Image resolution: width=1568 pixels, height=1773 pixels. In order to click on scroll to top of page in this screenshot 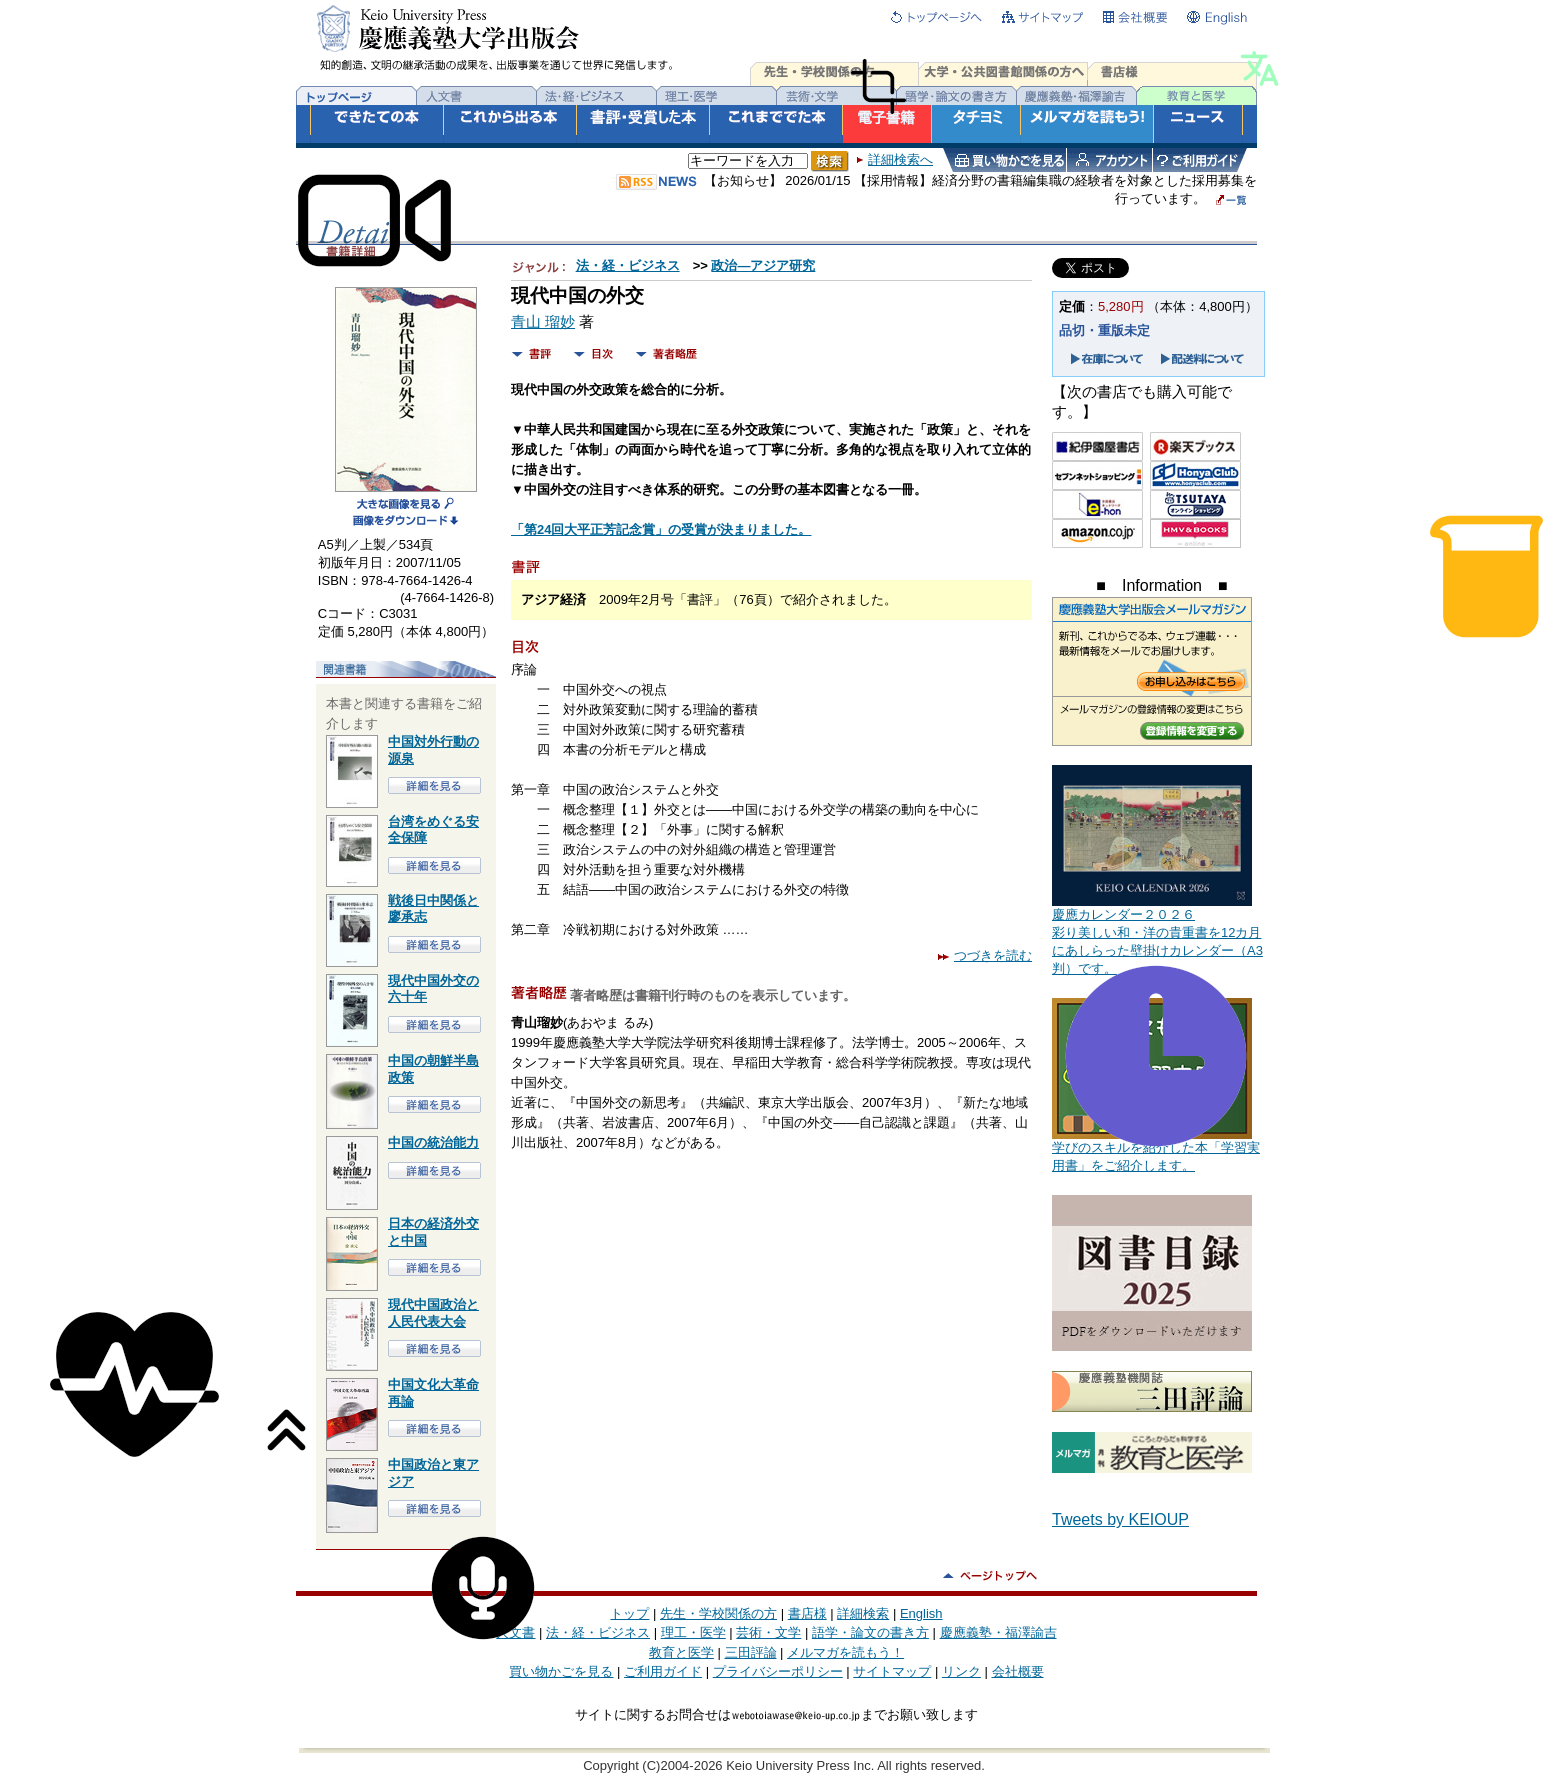, I will do `click(286, 1431)`.